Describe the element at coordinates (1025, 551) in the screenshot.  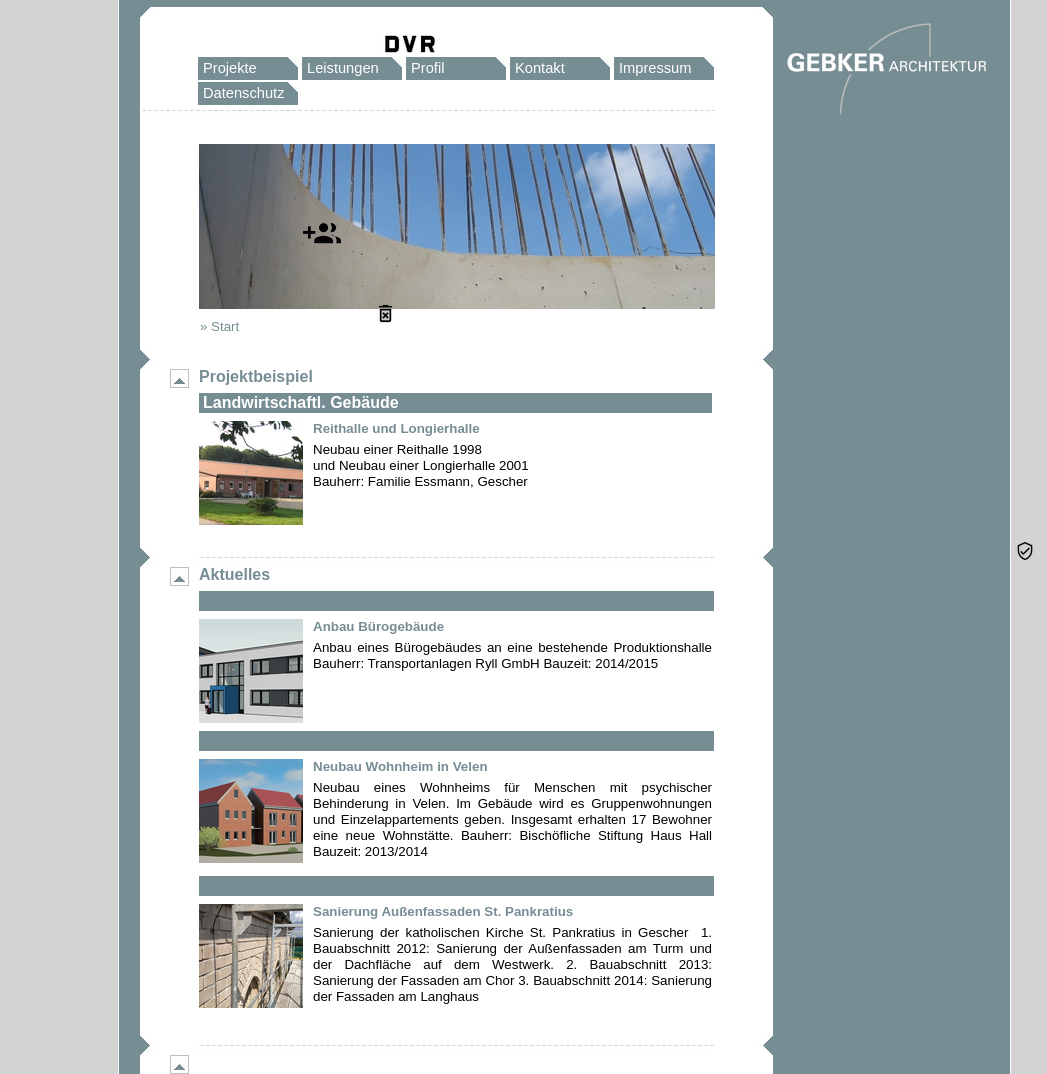
I see `indicates a verified or trusted user account` at that location.